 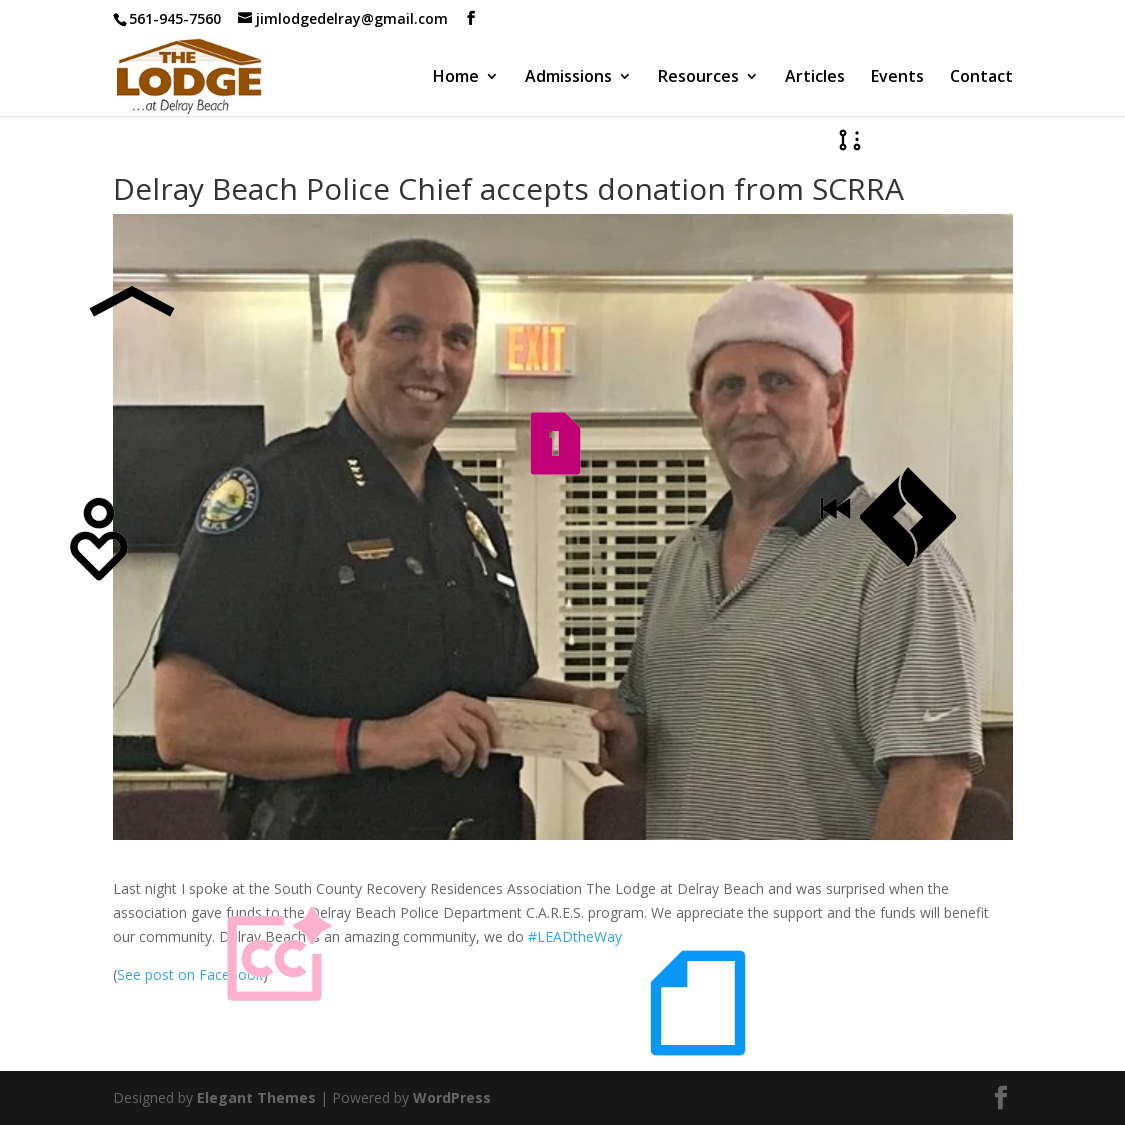 What do you see at coordinates (132, 303) in the screenshot?
I see `scroll to top of page` at bounding box center [132, 303].